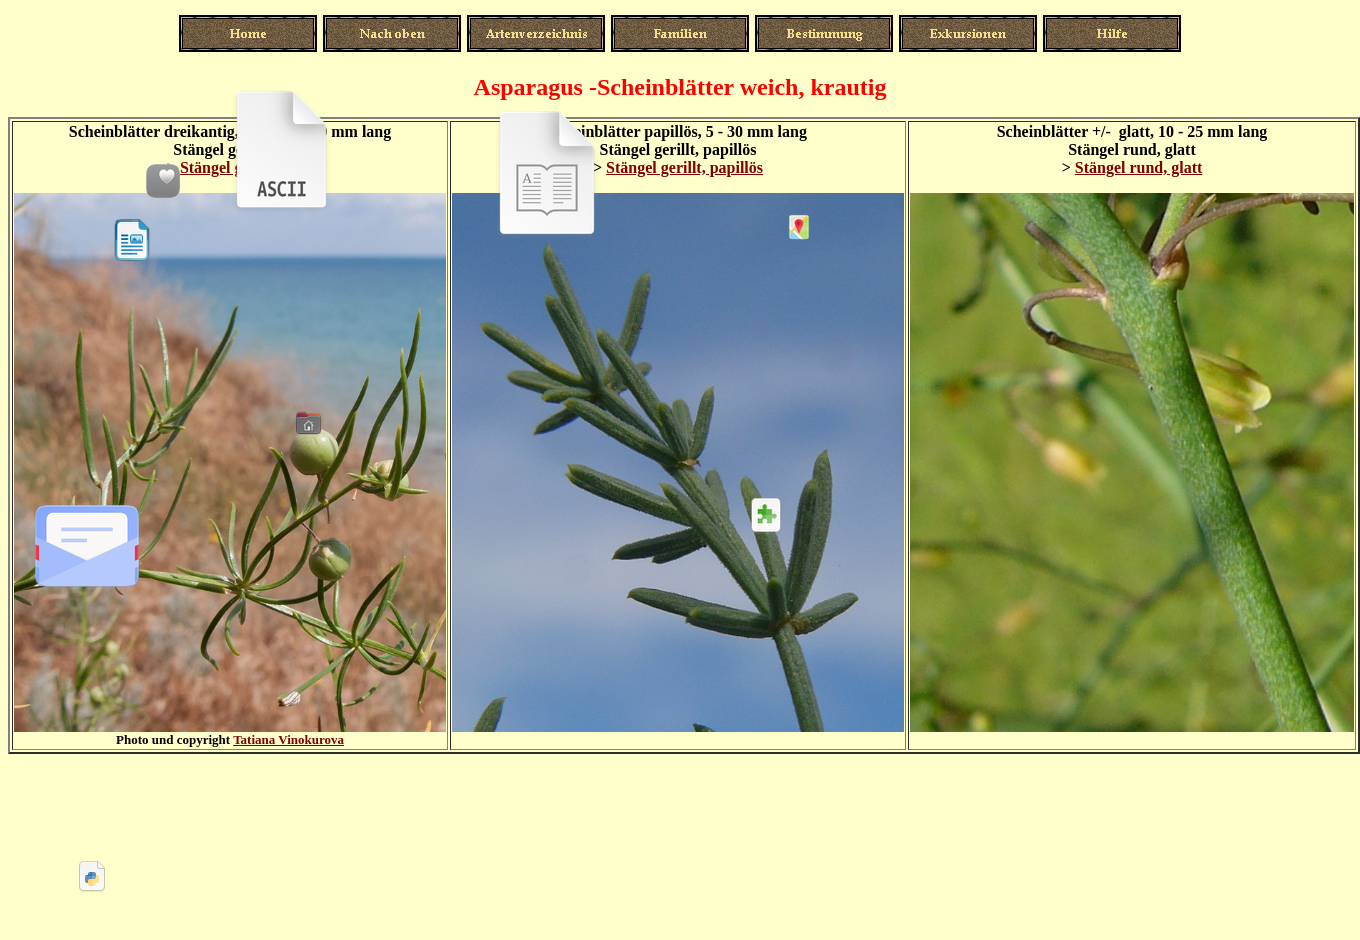 The image size is (1360, 940). I want to click on a python script or source file, so click(92, 876).